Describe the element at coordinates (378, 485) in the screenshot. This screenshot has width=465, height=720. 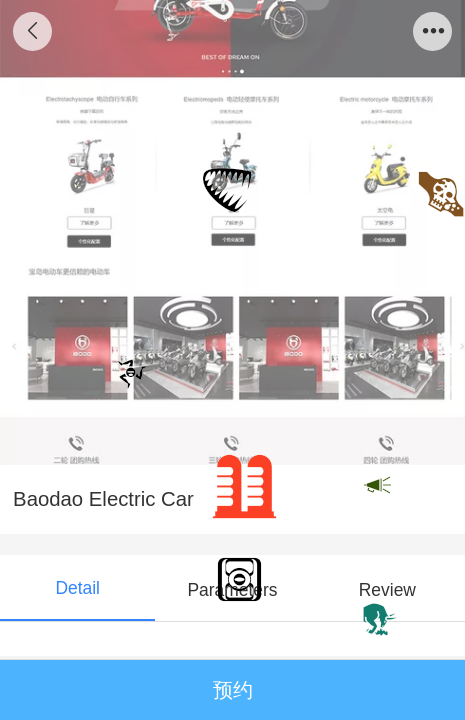
I see `make an announcement or broadcast` at that location.